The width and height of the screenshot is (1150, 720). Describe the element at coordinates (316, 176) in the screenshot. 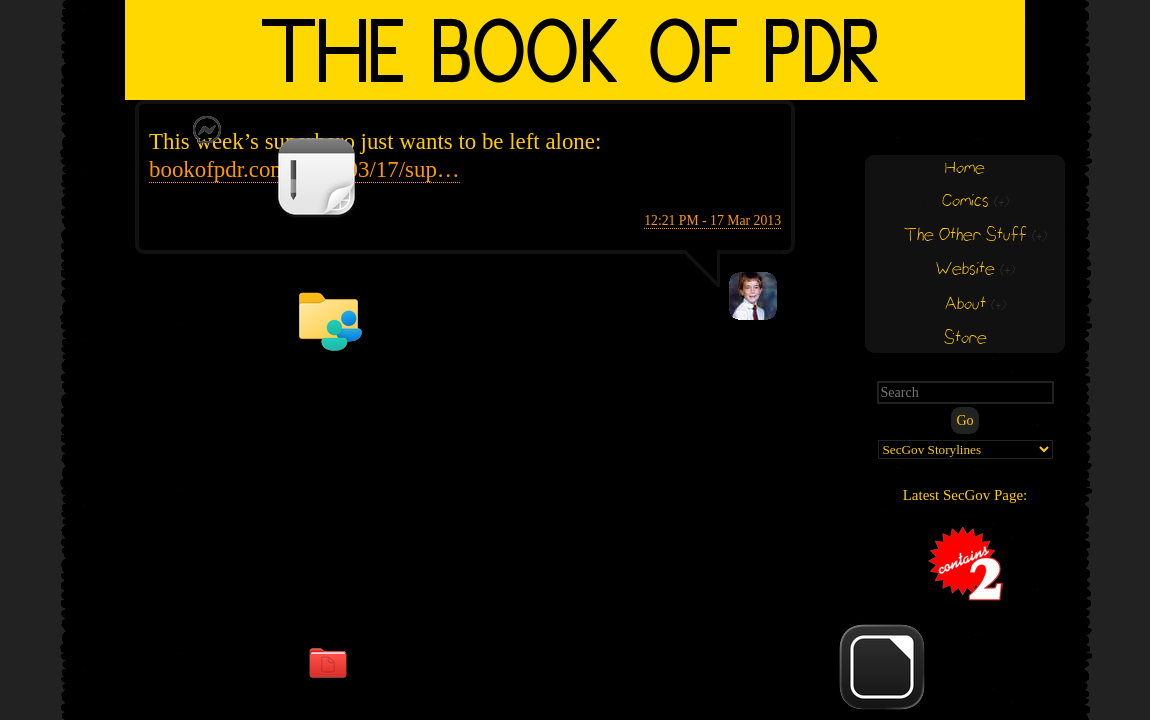

I see `configure tablet or stylus input settings` at that location.